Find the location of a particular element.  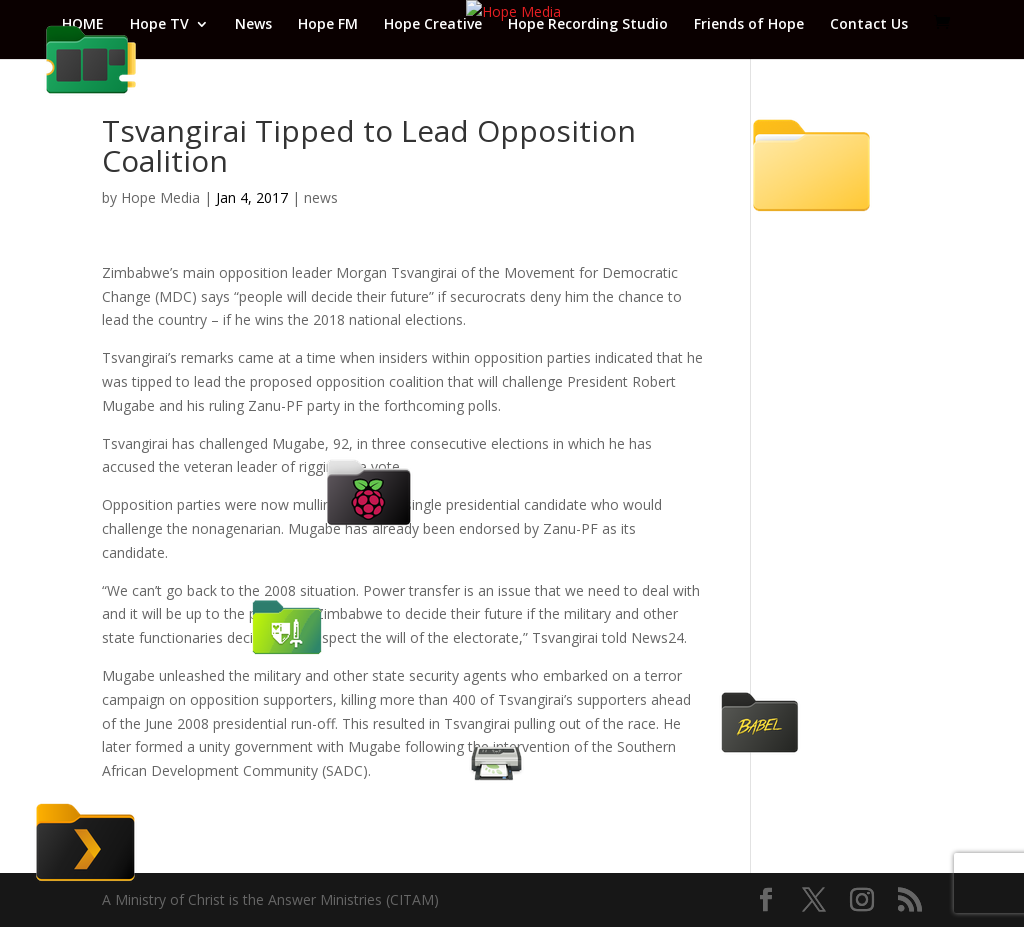

print the current document is located at coordinates (496, 762).